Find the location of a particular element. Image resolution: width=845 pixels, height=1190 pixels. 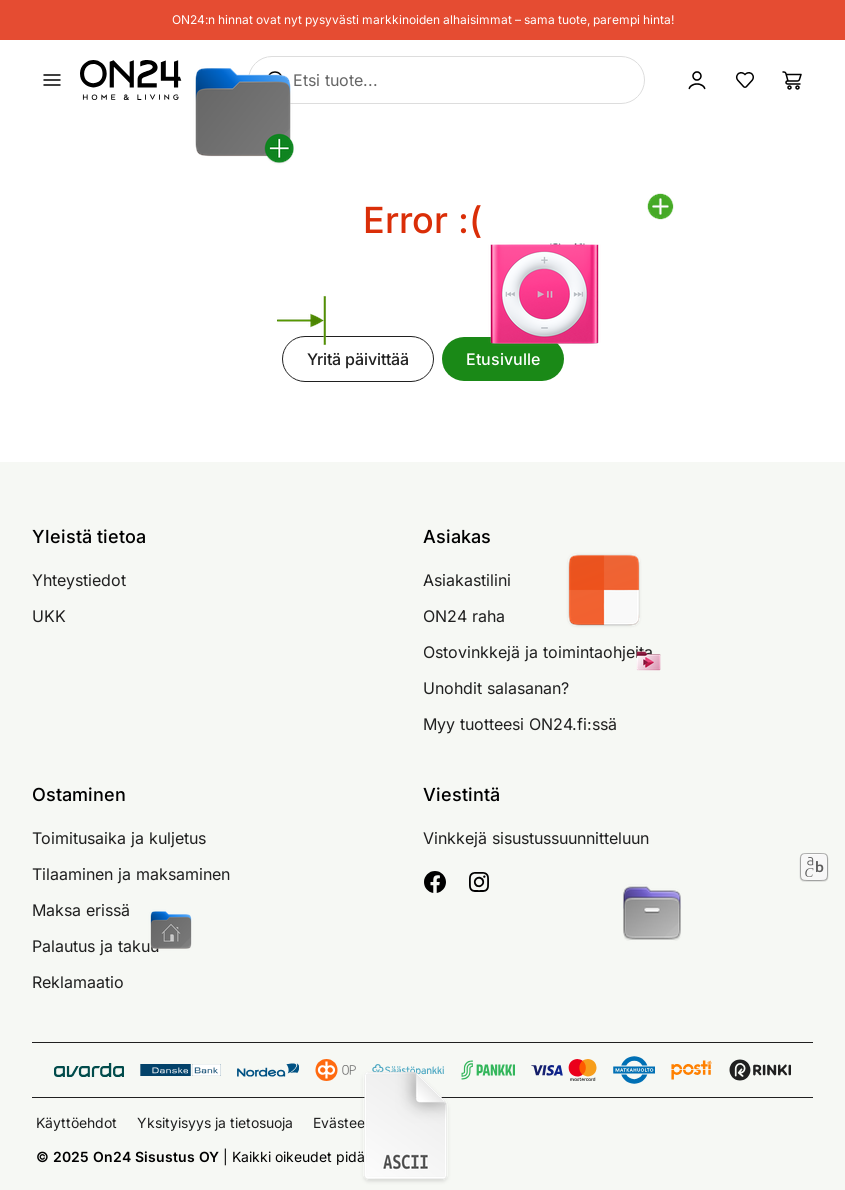

go to the last item or page is located at coordinates (301, 320).